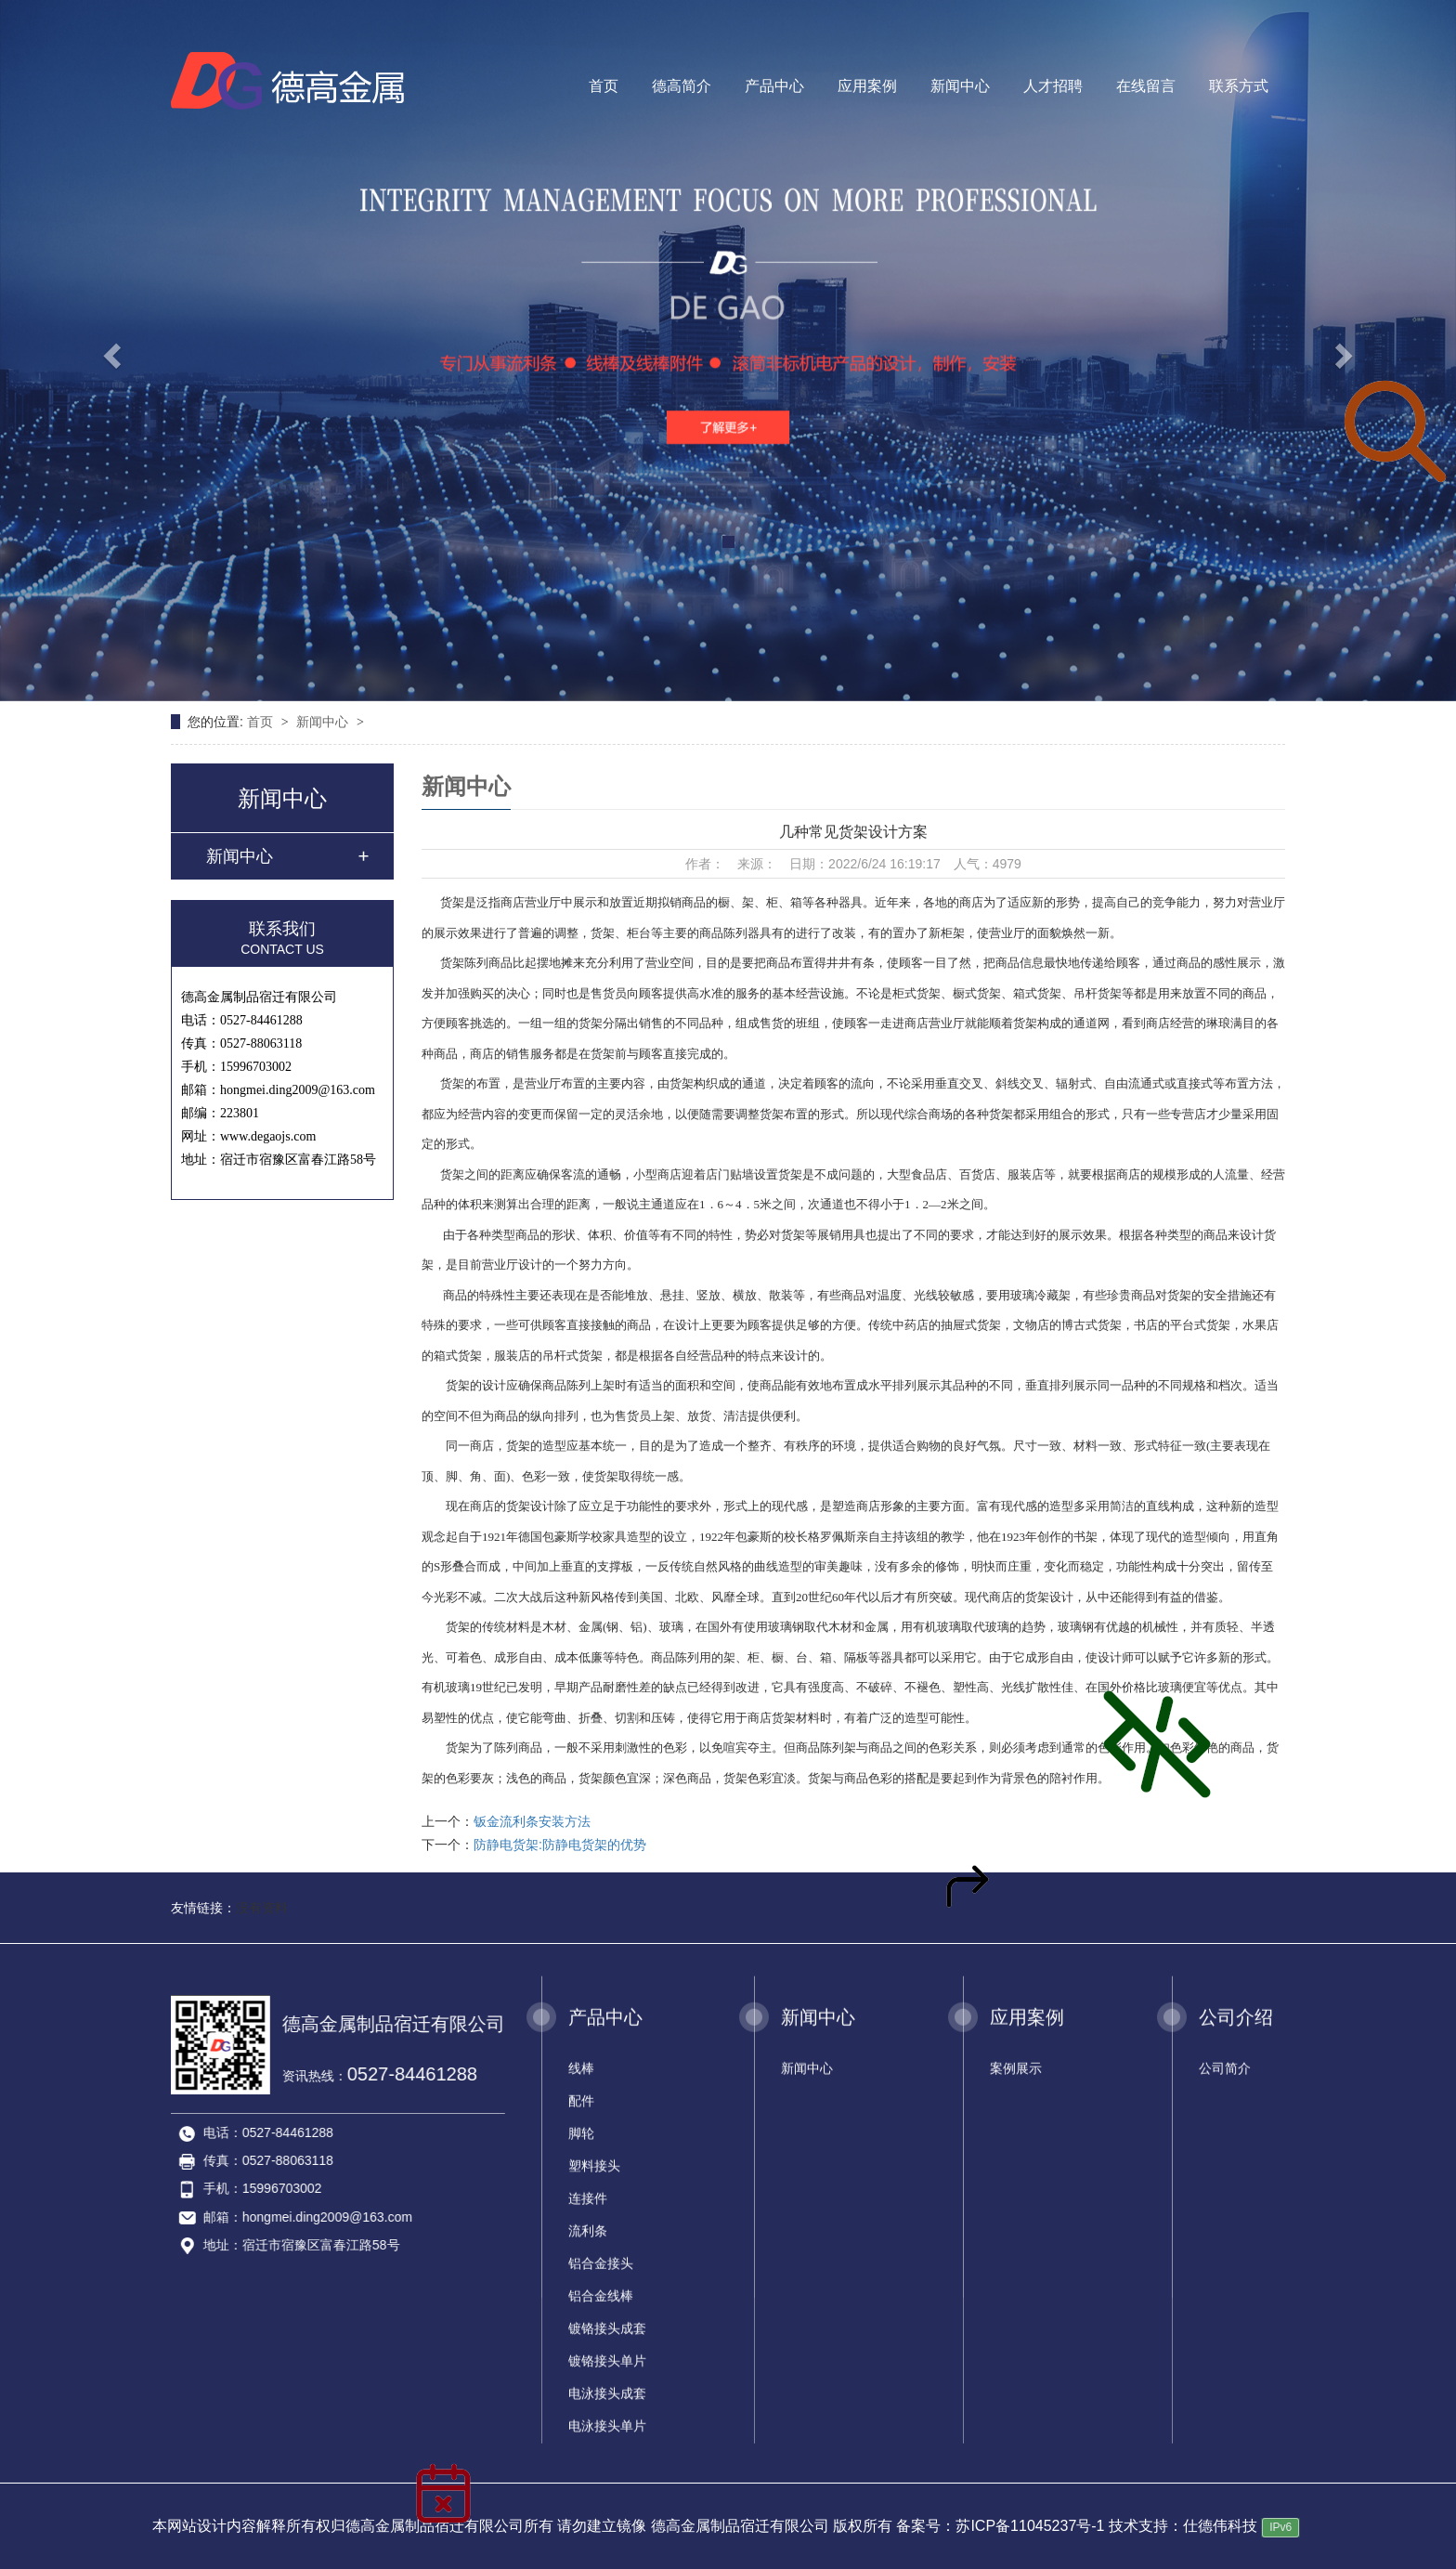 This screenshot has height=2569, width=1456. I want to click on forward or share content, so click(968, 1886).